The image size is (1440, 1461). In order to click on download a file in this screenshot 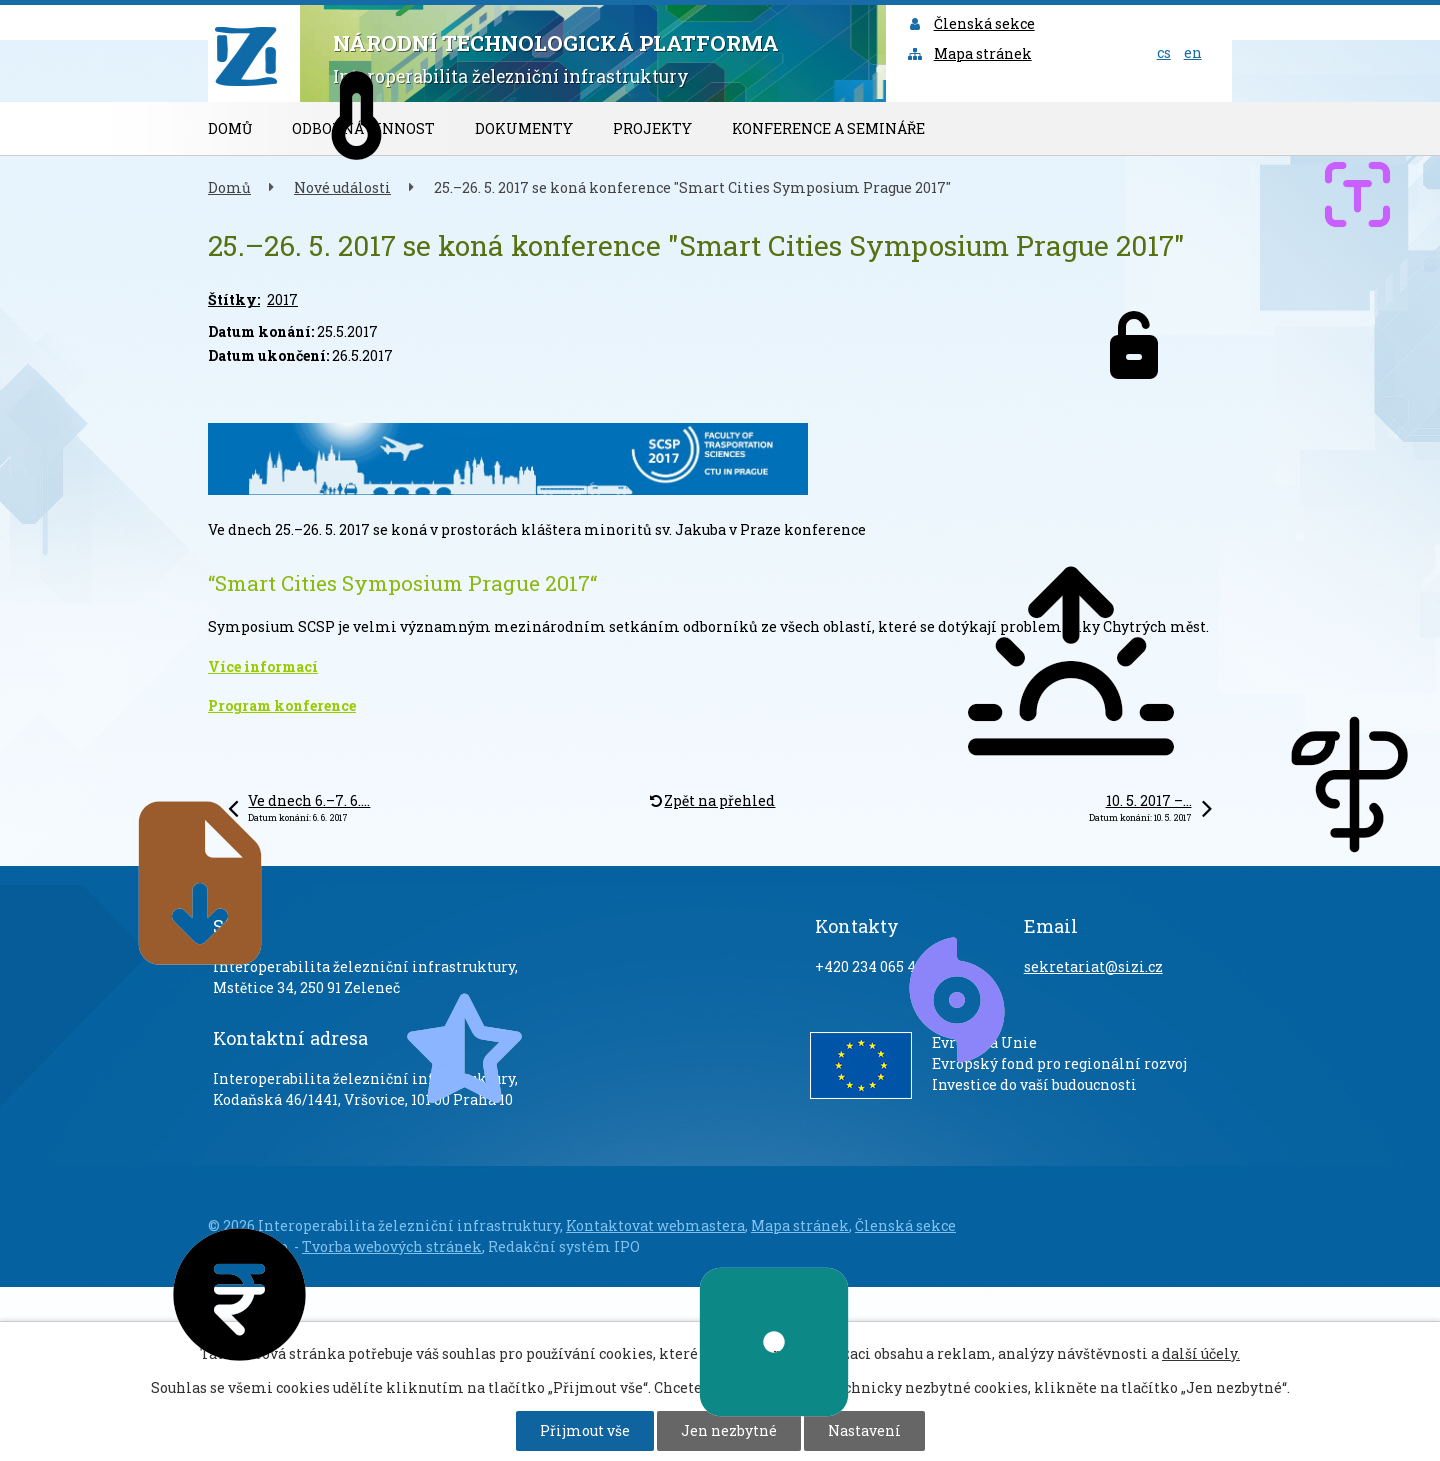, I will do `click(200, 883)`.